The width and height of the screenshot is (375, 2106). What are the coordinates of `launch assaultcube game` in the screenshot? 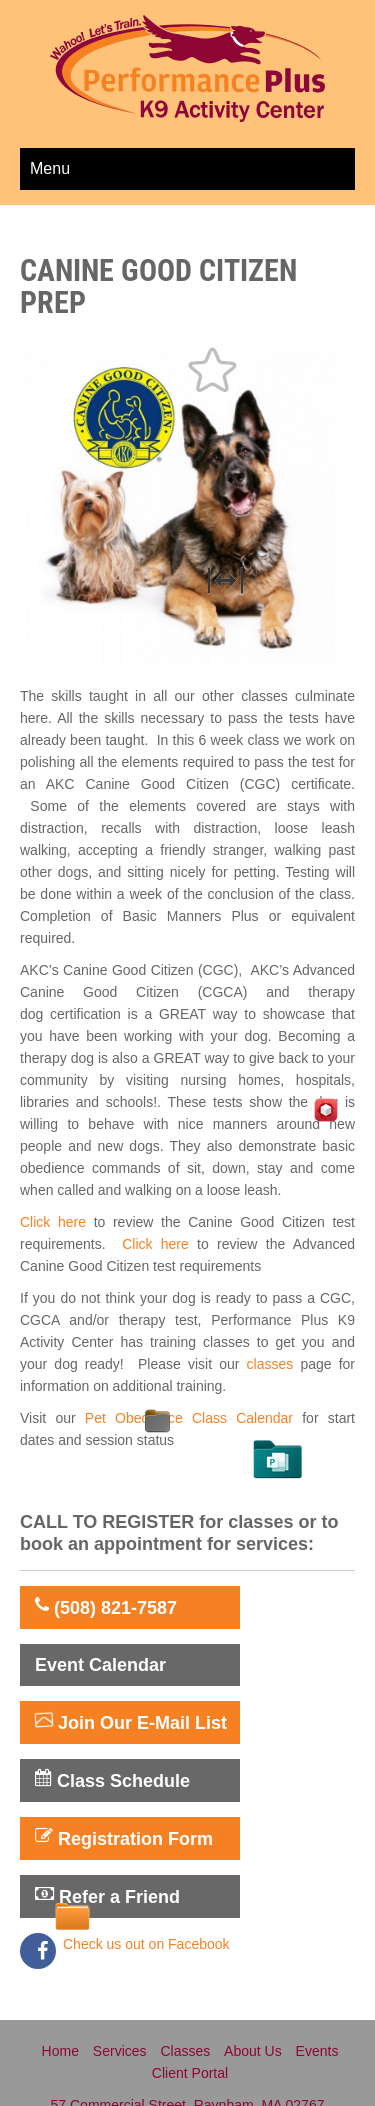 It's located at (326, 1110).